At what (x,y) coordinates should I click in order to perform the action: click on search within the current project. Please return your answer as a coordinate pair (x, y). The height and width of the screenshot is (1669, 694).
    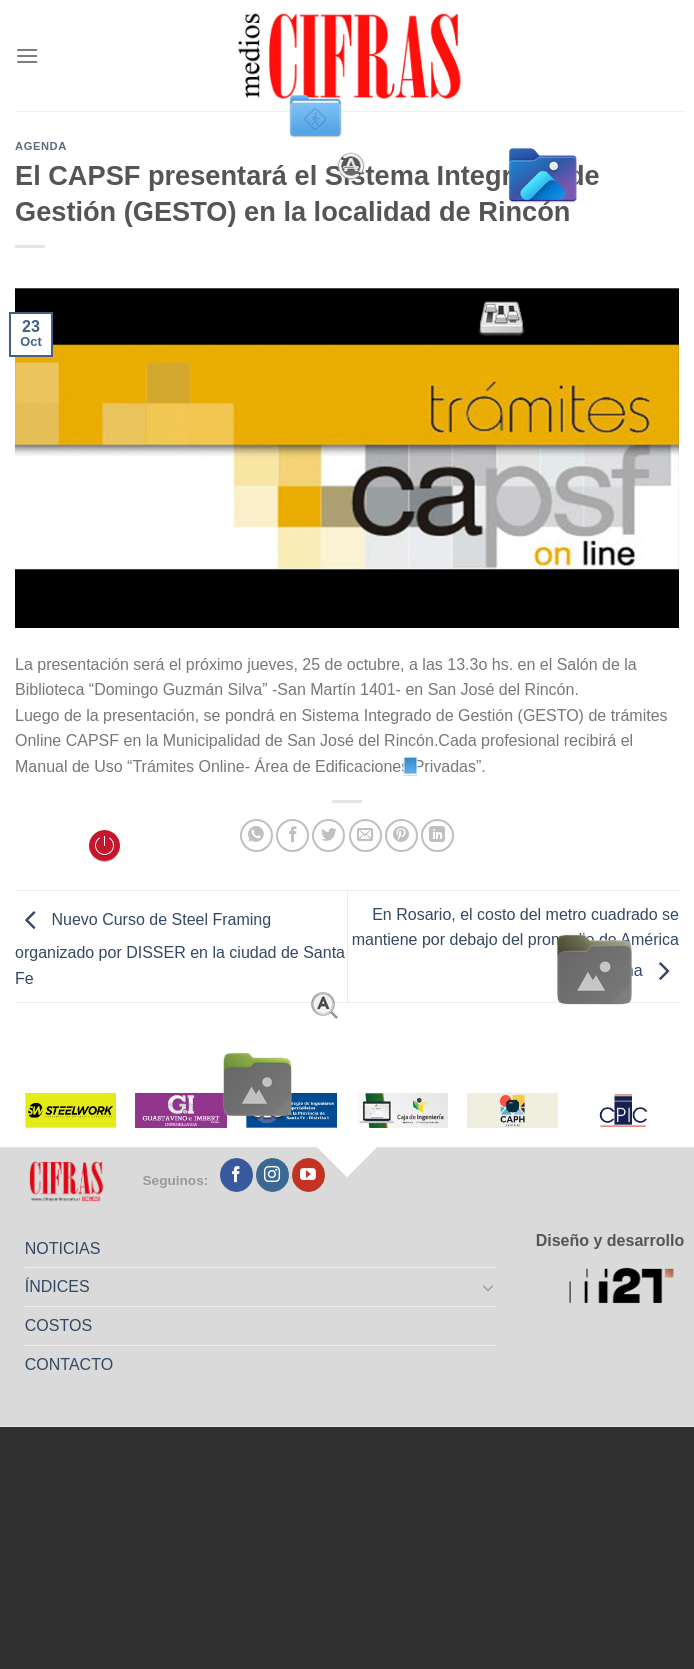
    Looking at the image, I should click on (324, 1005).